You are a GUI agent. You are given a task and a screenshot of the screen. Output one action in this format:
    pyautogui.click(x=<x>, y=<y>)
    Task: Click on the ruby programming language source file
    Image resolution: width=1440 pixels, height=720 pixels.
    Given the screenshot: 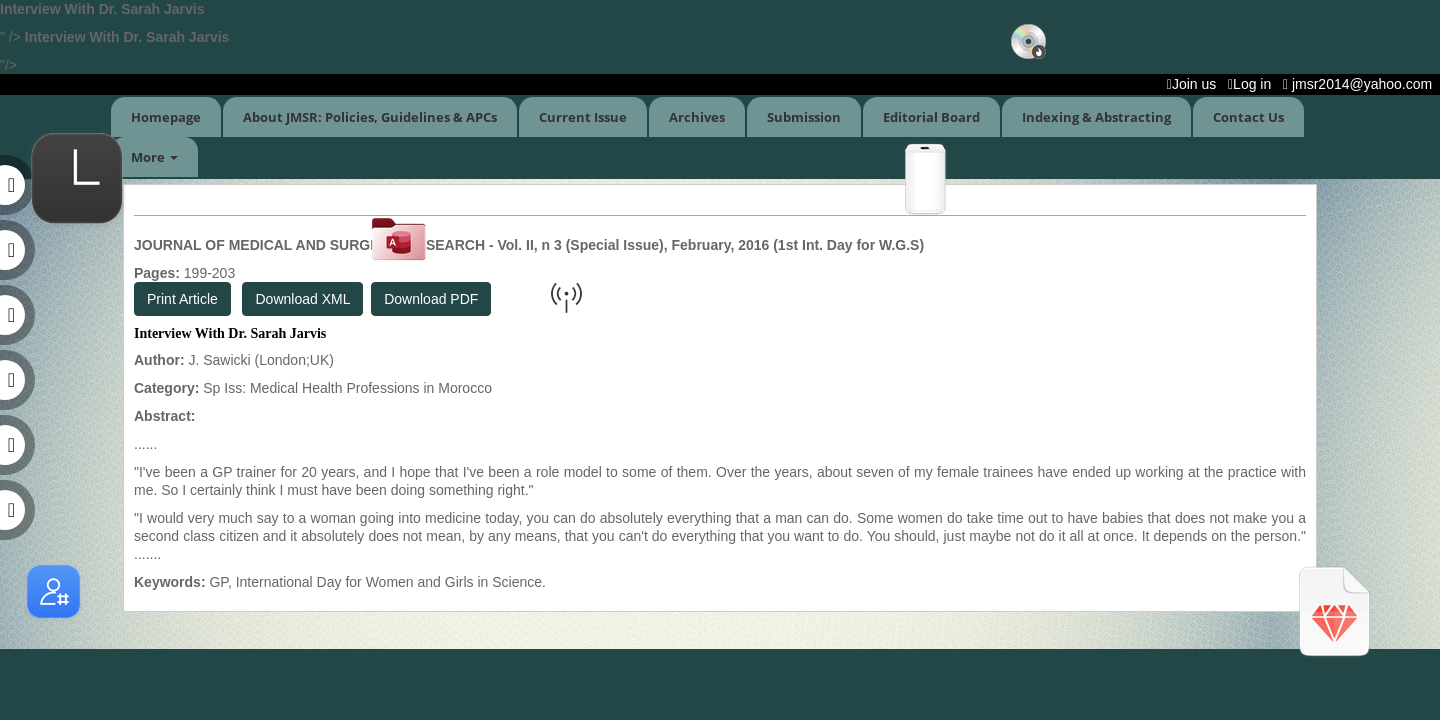 What is the action you would take?
    pyautogui.click(x=1334, y=611)
    